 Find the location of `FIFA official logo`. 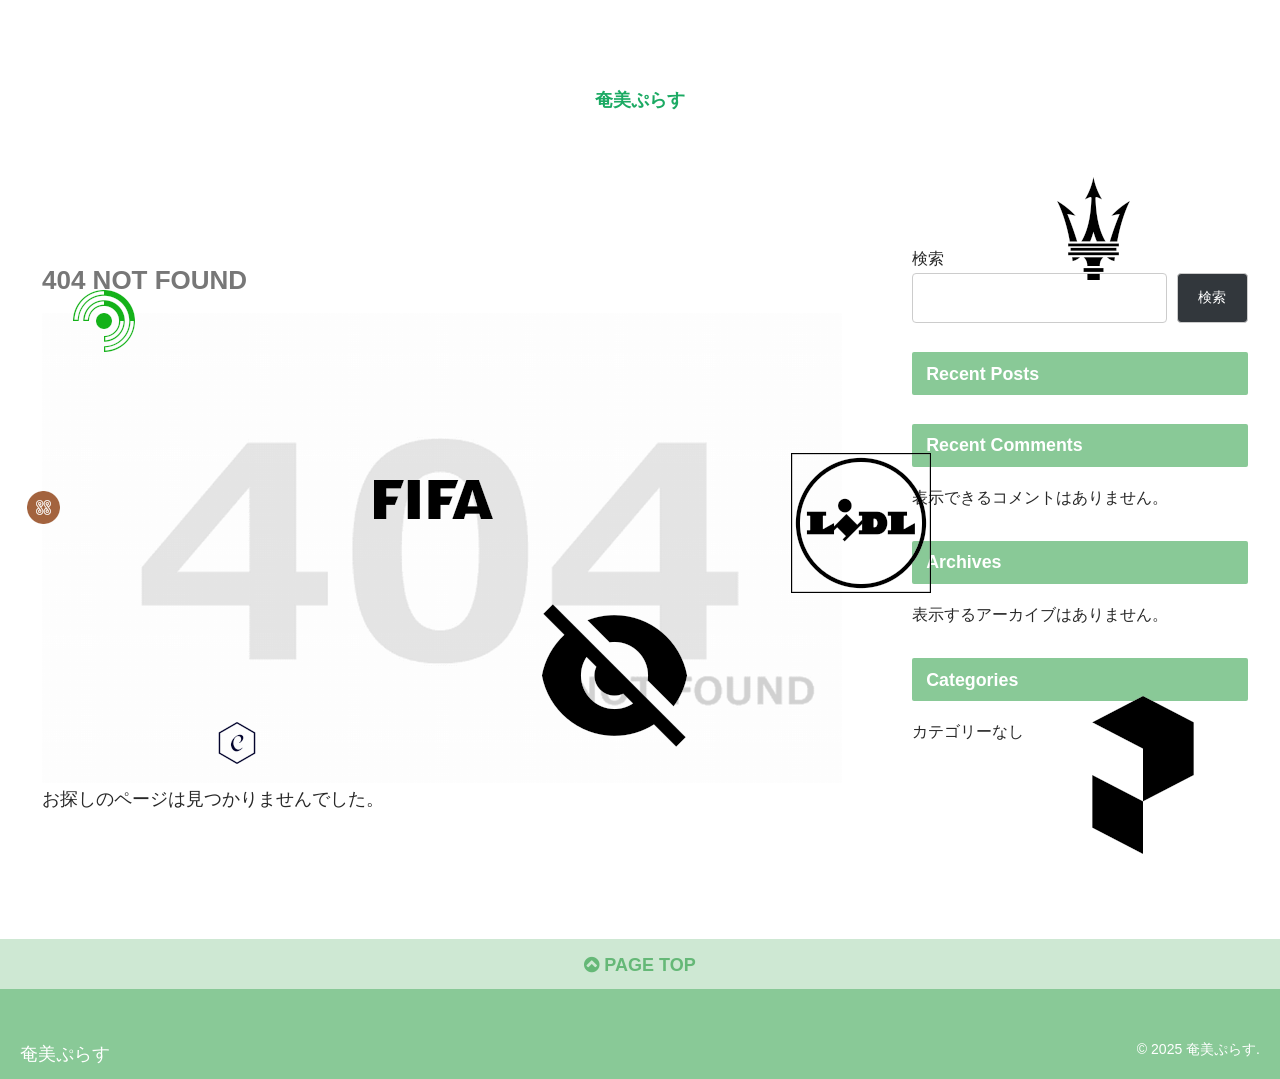

FIFA official logo is located at coordinates (433, 499).